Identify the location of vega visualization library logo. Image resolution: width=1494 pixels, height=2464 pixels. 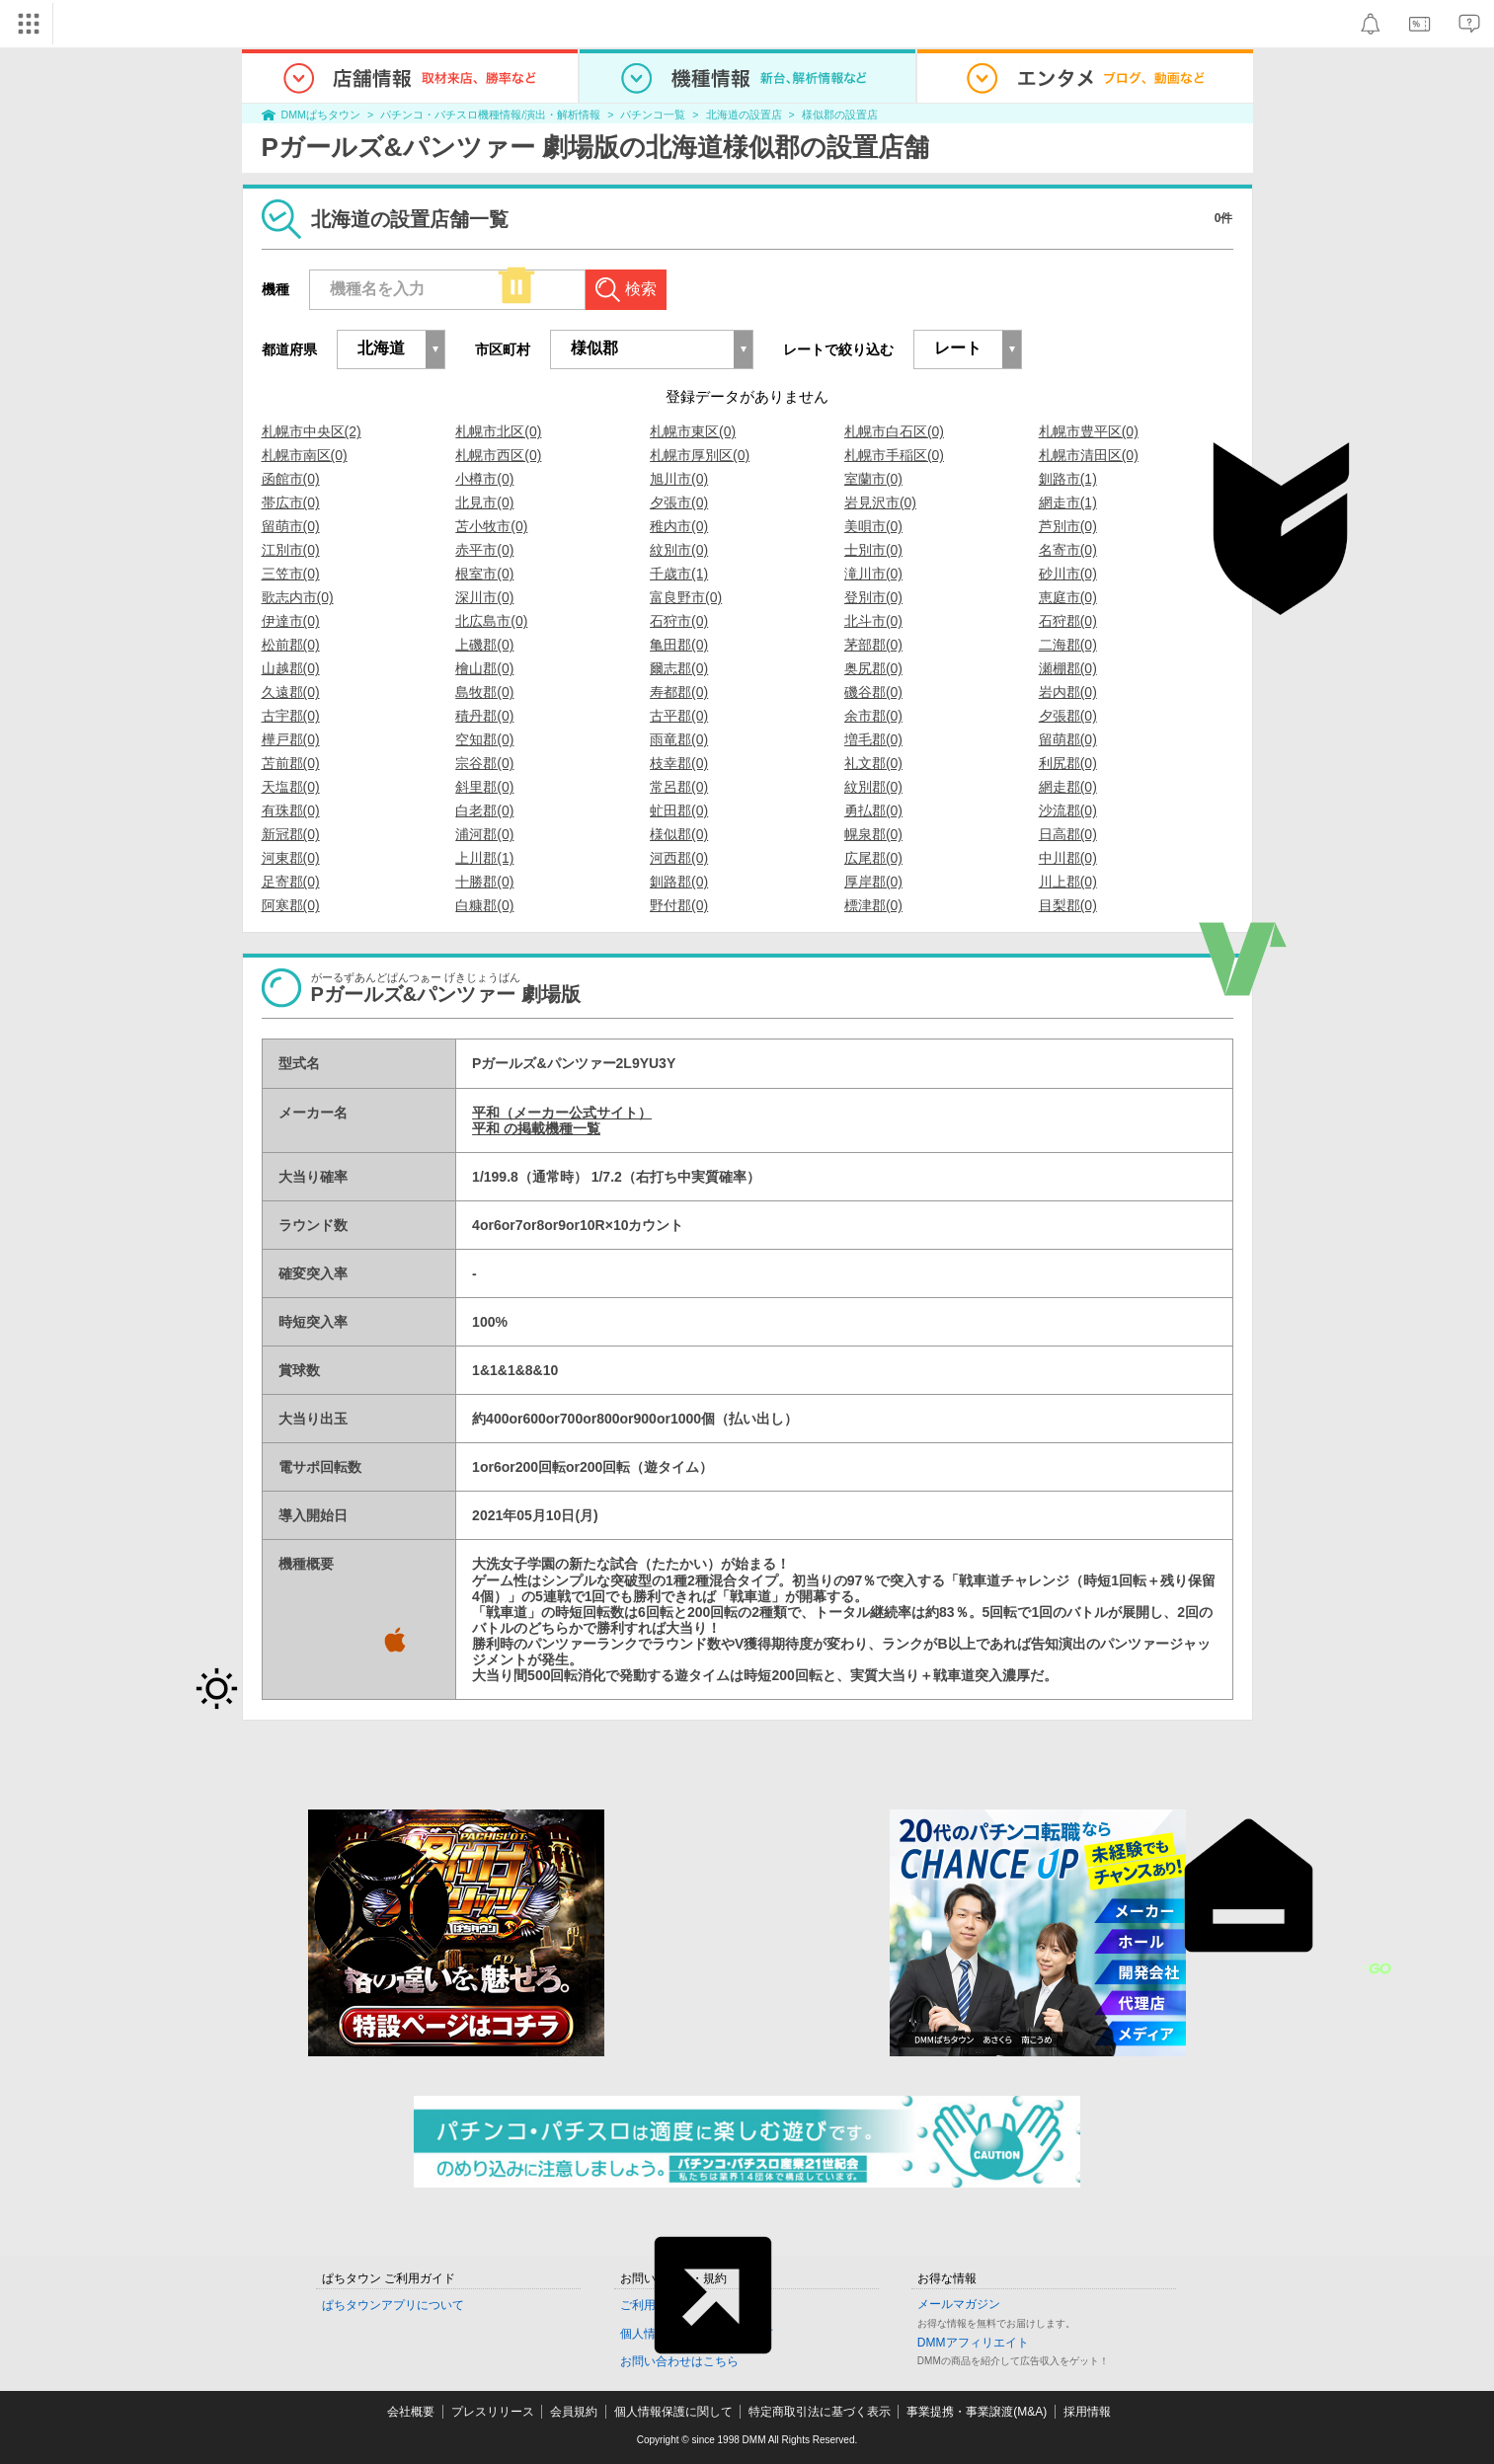
(1242, 959).